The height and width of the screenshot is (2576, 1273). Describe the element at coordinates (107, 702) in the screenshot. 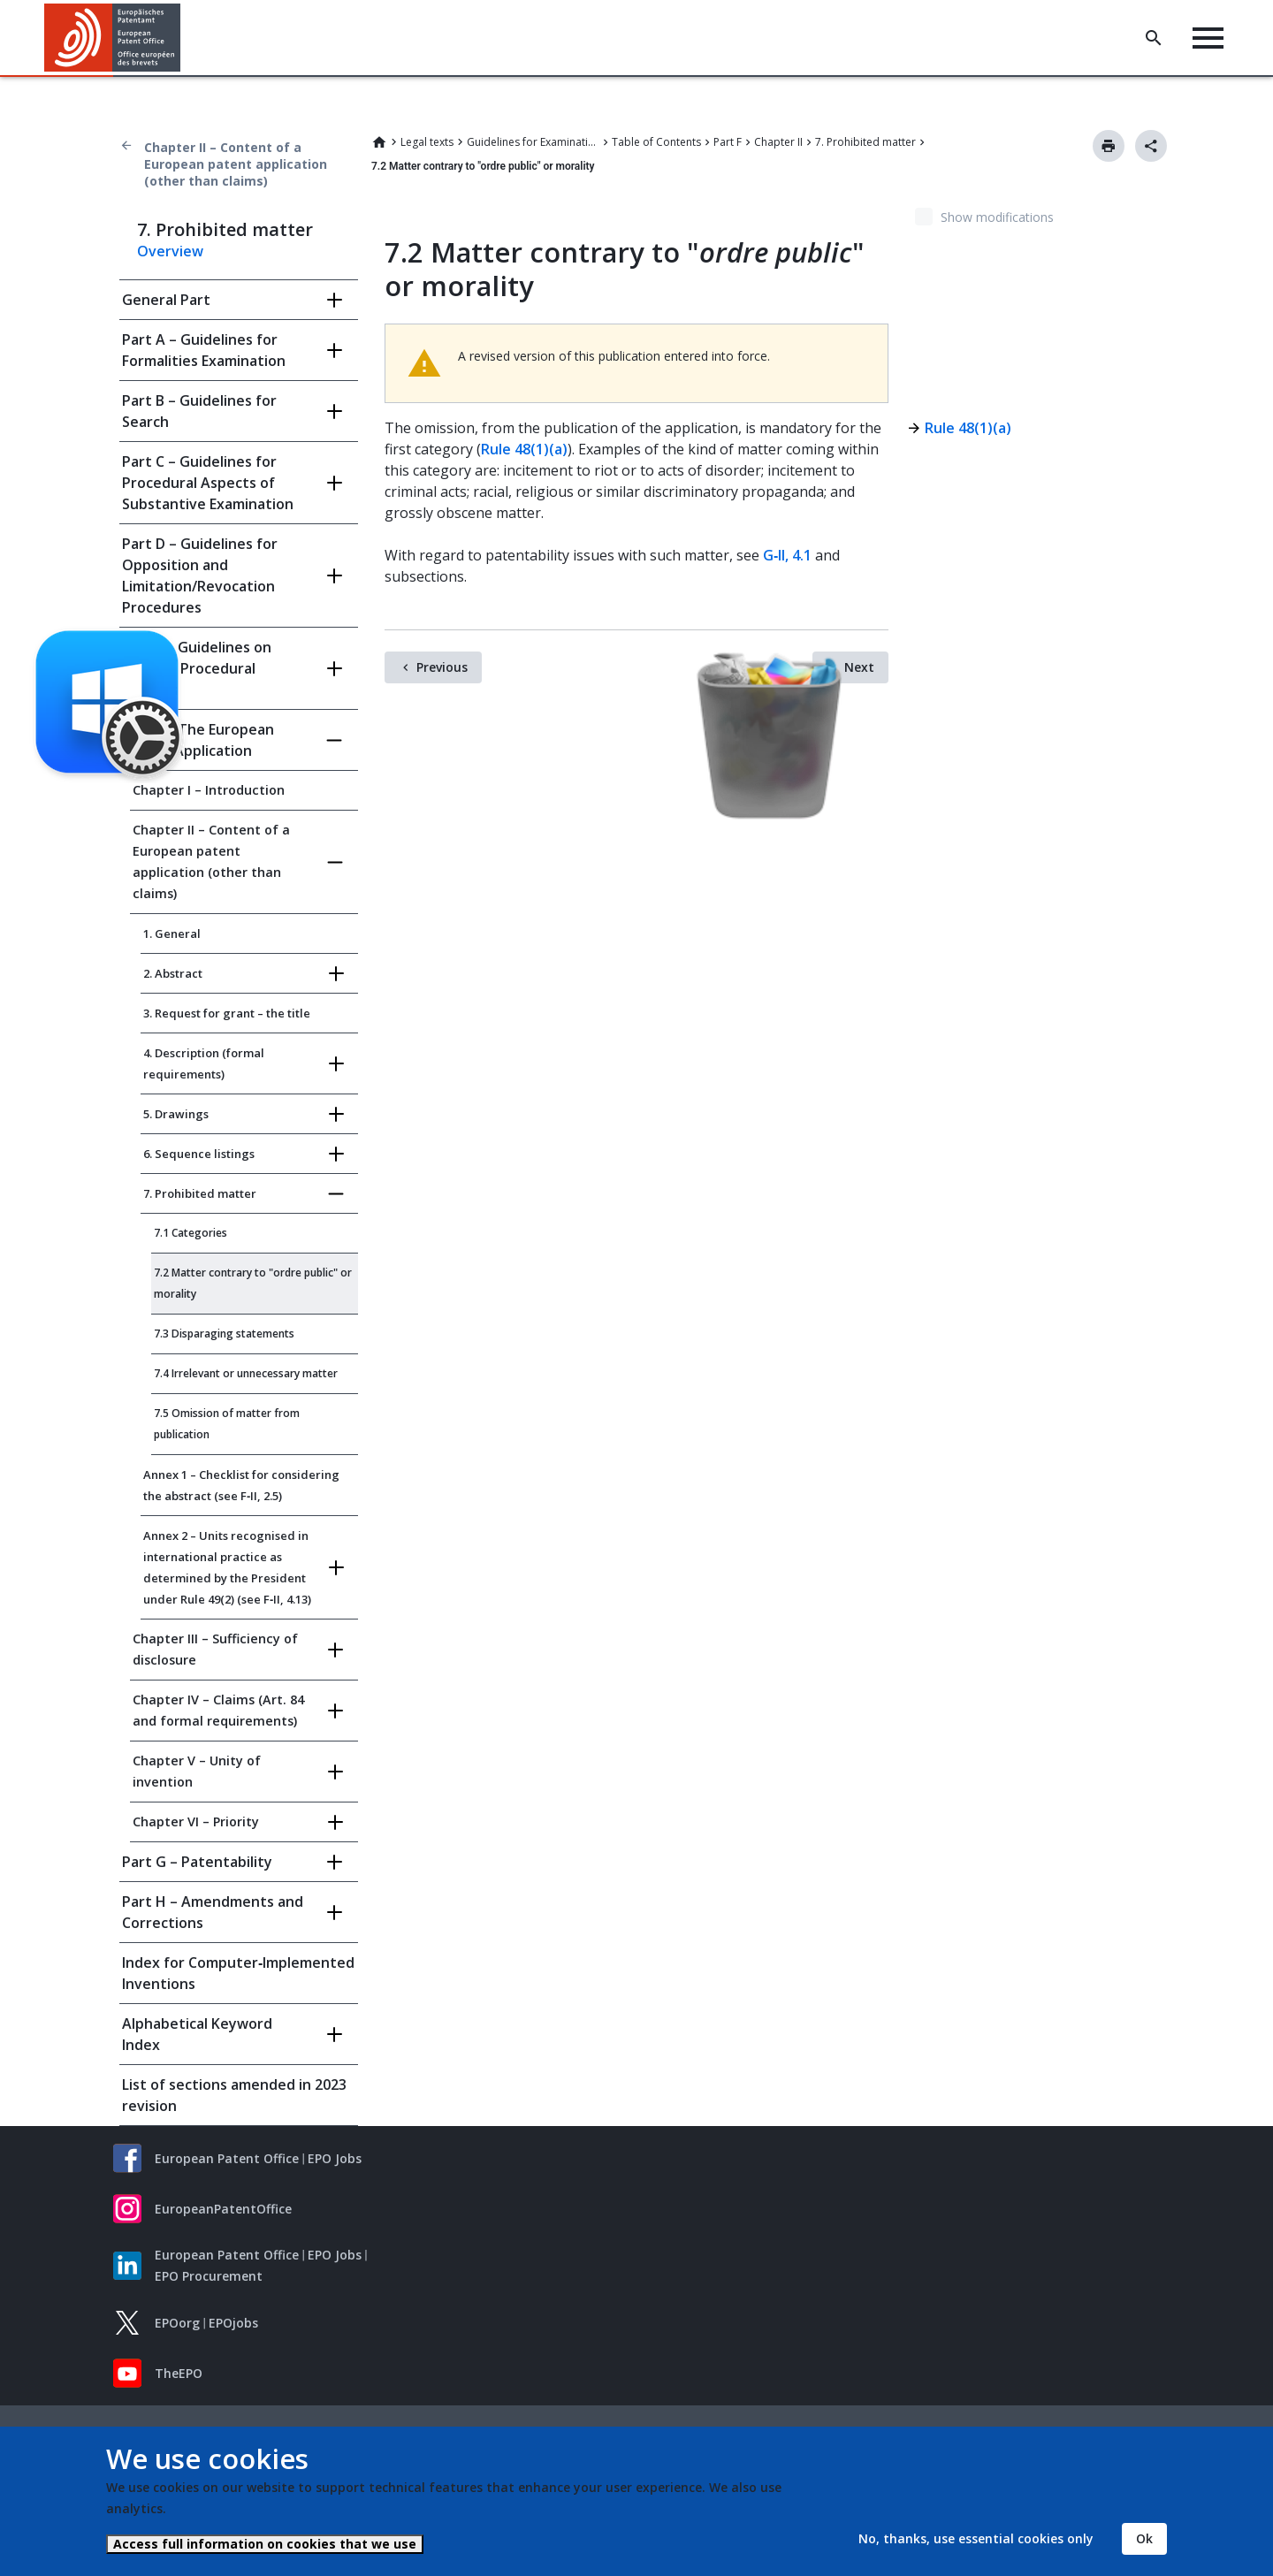

I see `open wine configuration settings` at that location.